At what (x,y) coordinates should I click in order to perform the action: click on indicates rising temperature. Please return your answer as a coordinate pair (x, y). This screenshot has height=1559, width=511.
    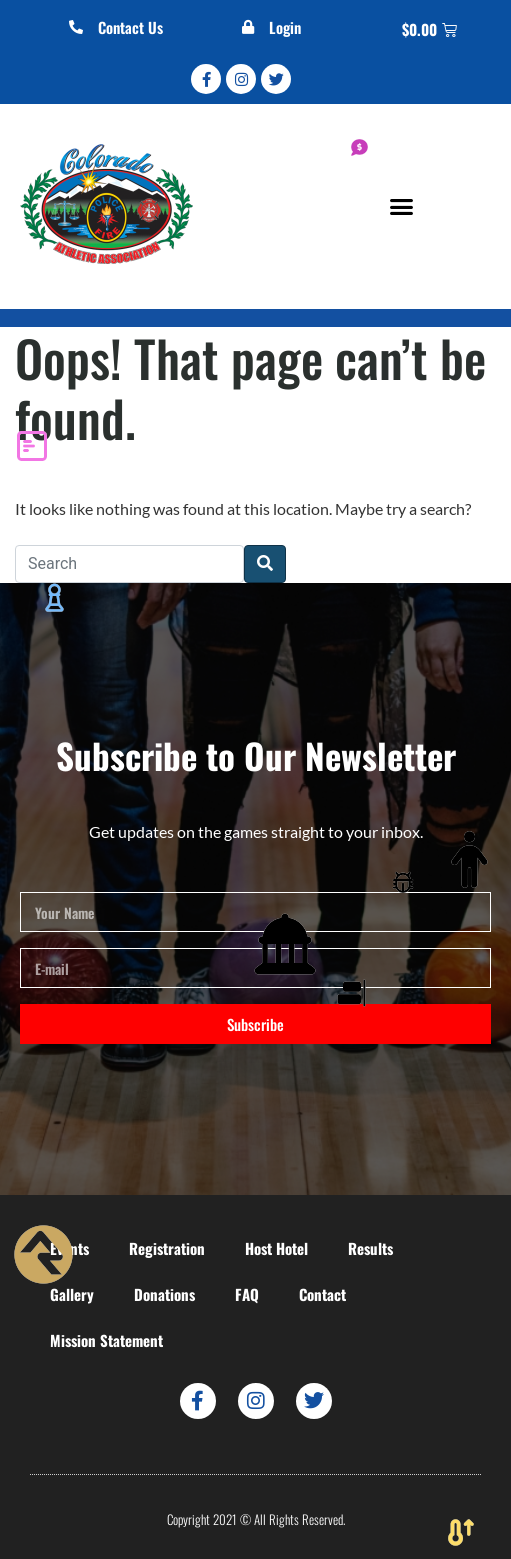
    Looking at the image, I should click on (460, 1532).